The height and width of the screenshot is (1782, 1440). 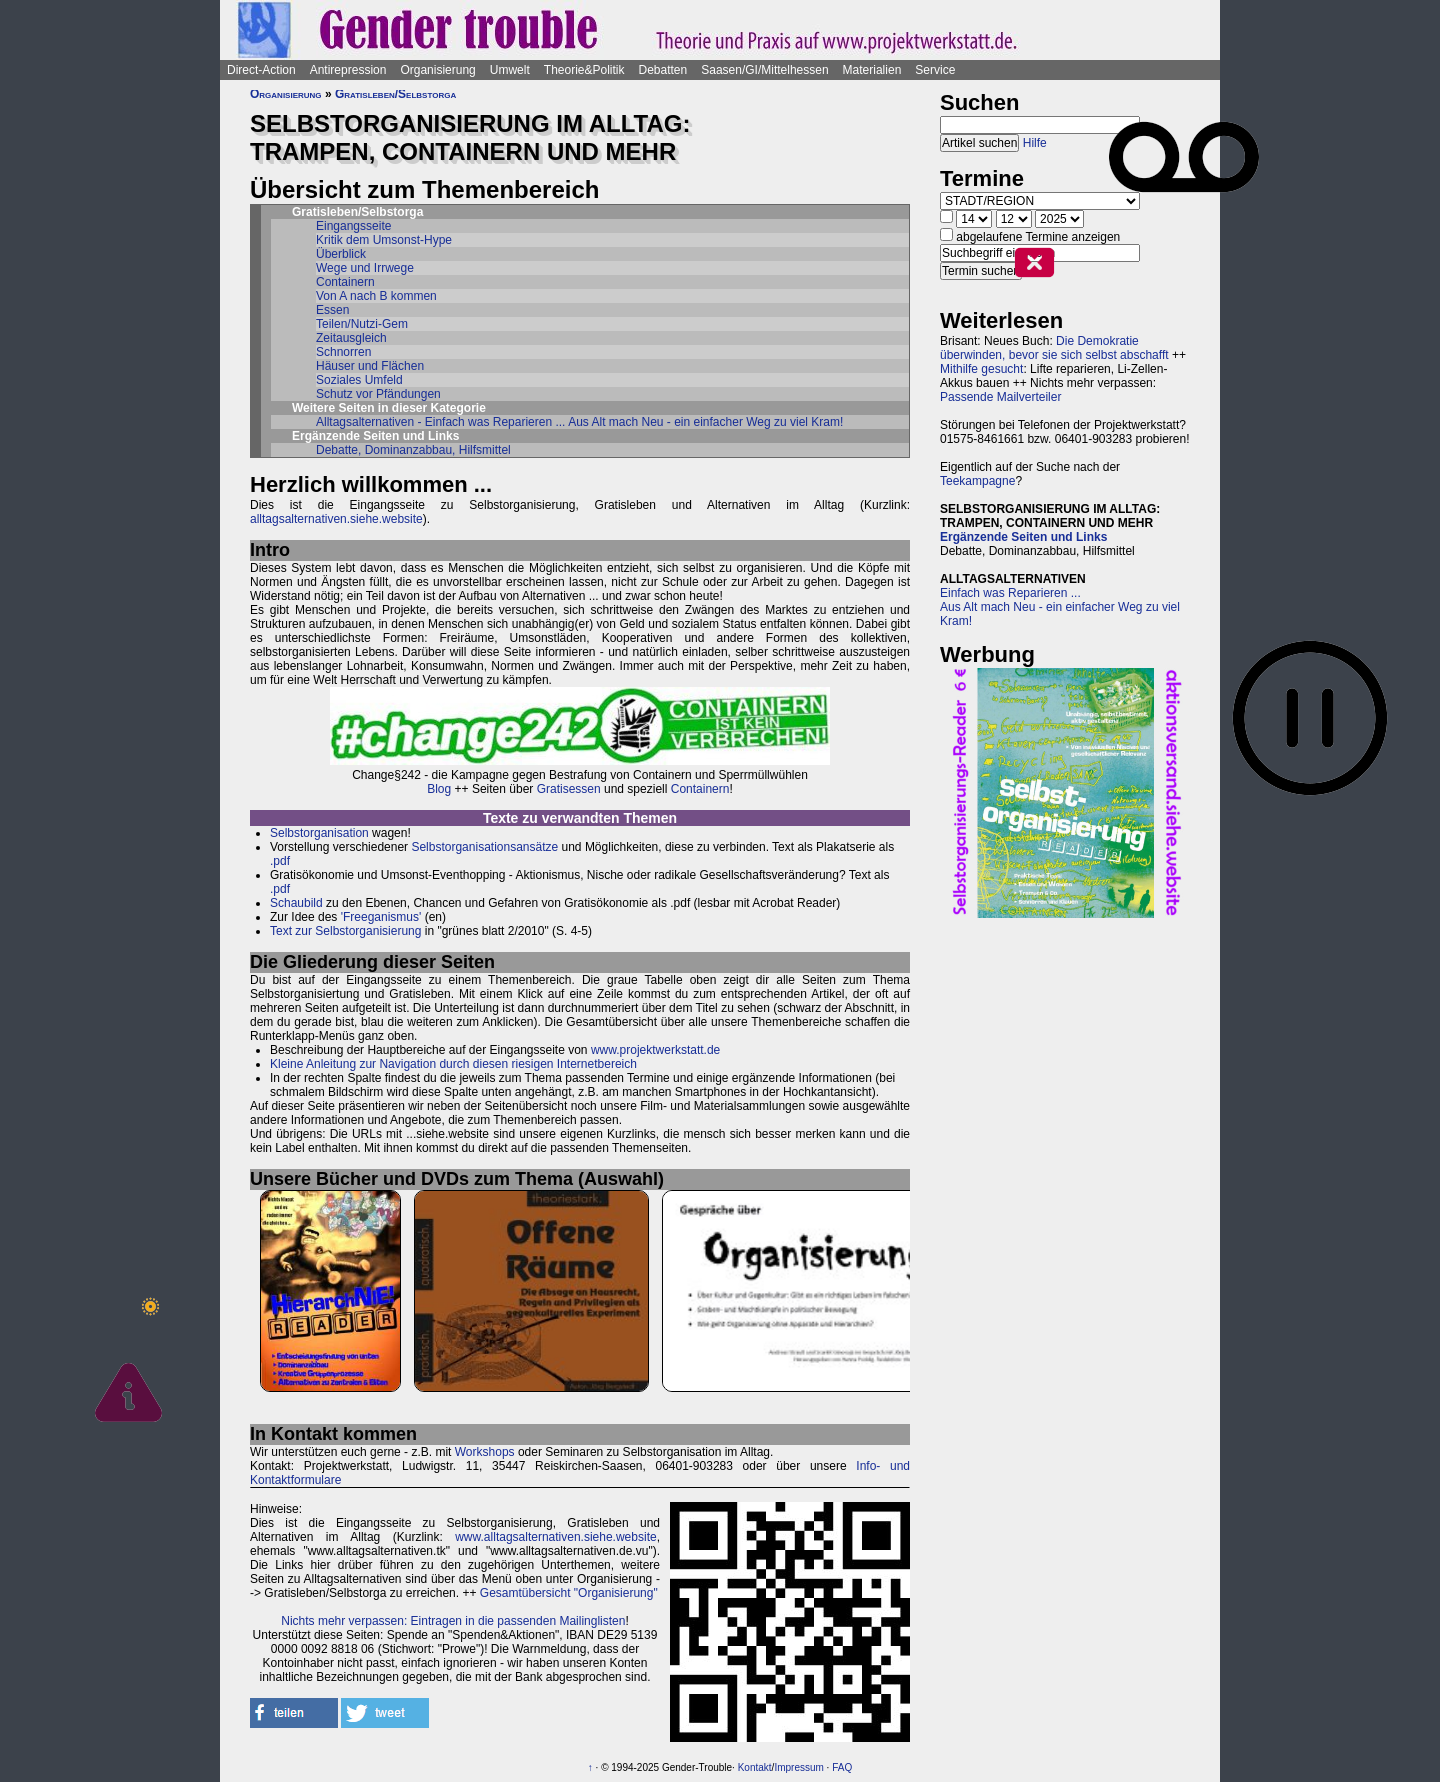 What do you see at coordinates (1184, 157) in the screenshot?
I see `access voicemail messages` at bounding box center [1184, 157].